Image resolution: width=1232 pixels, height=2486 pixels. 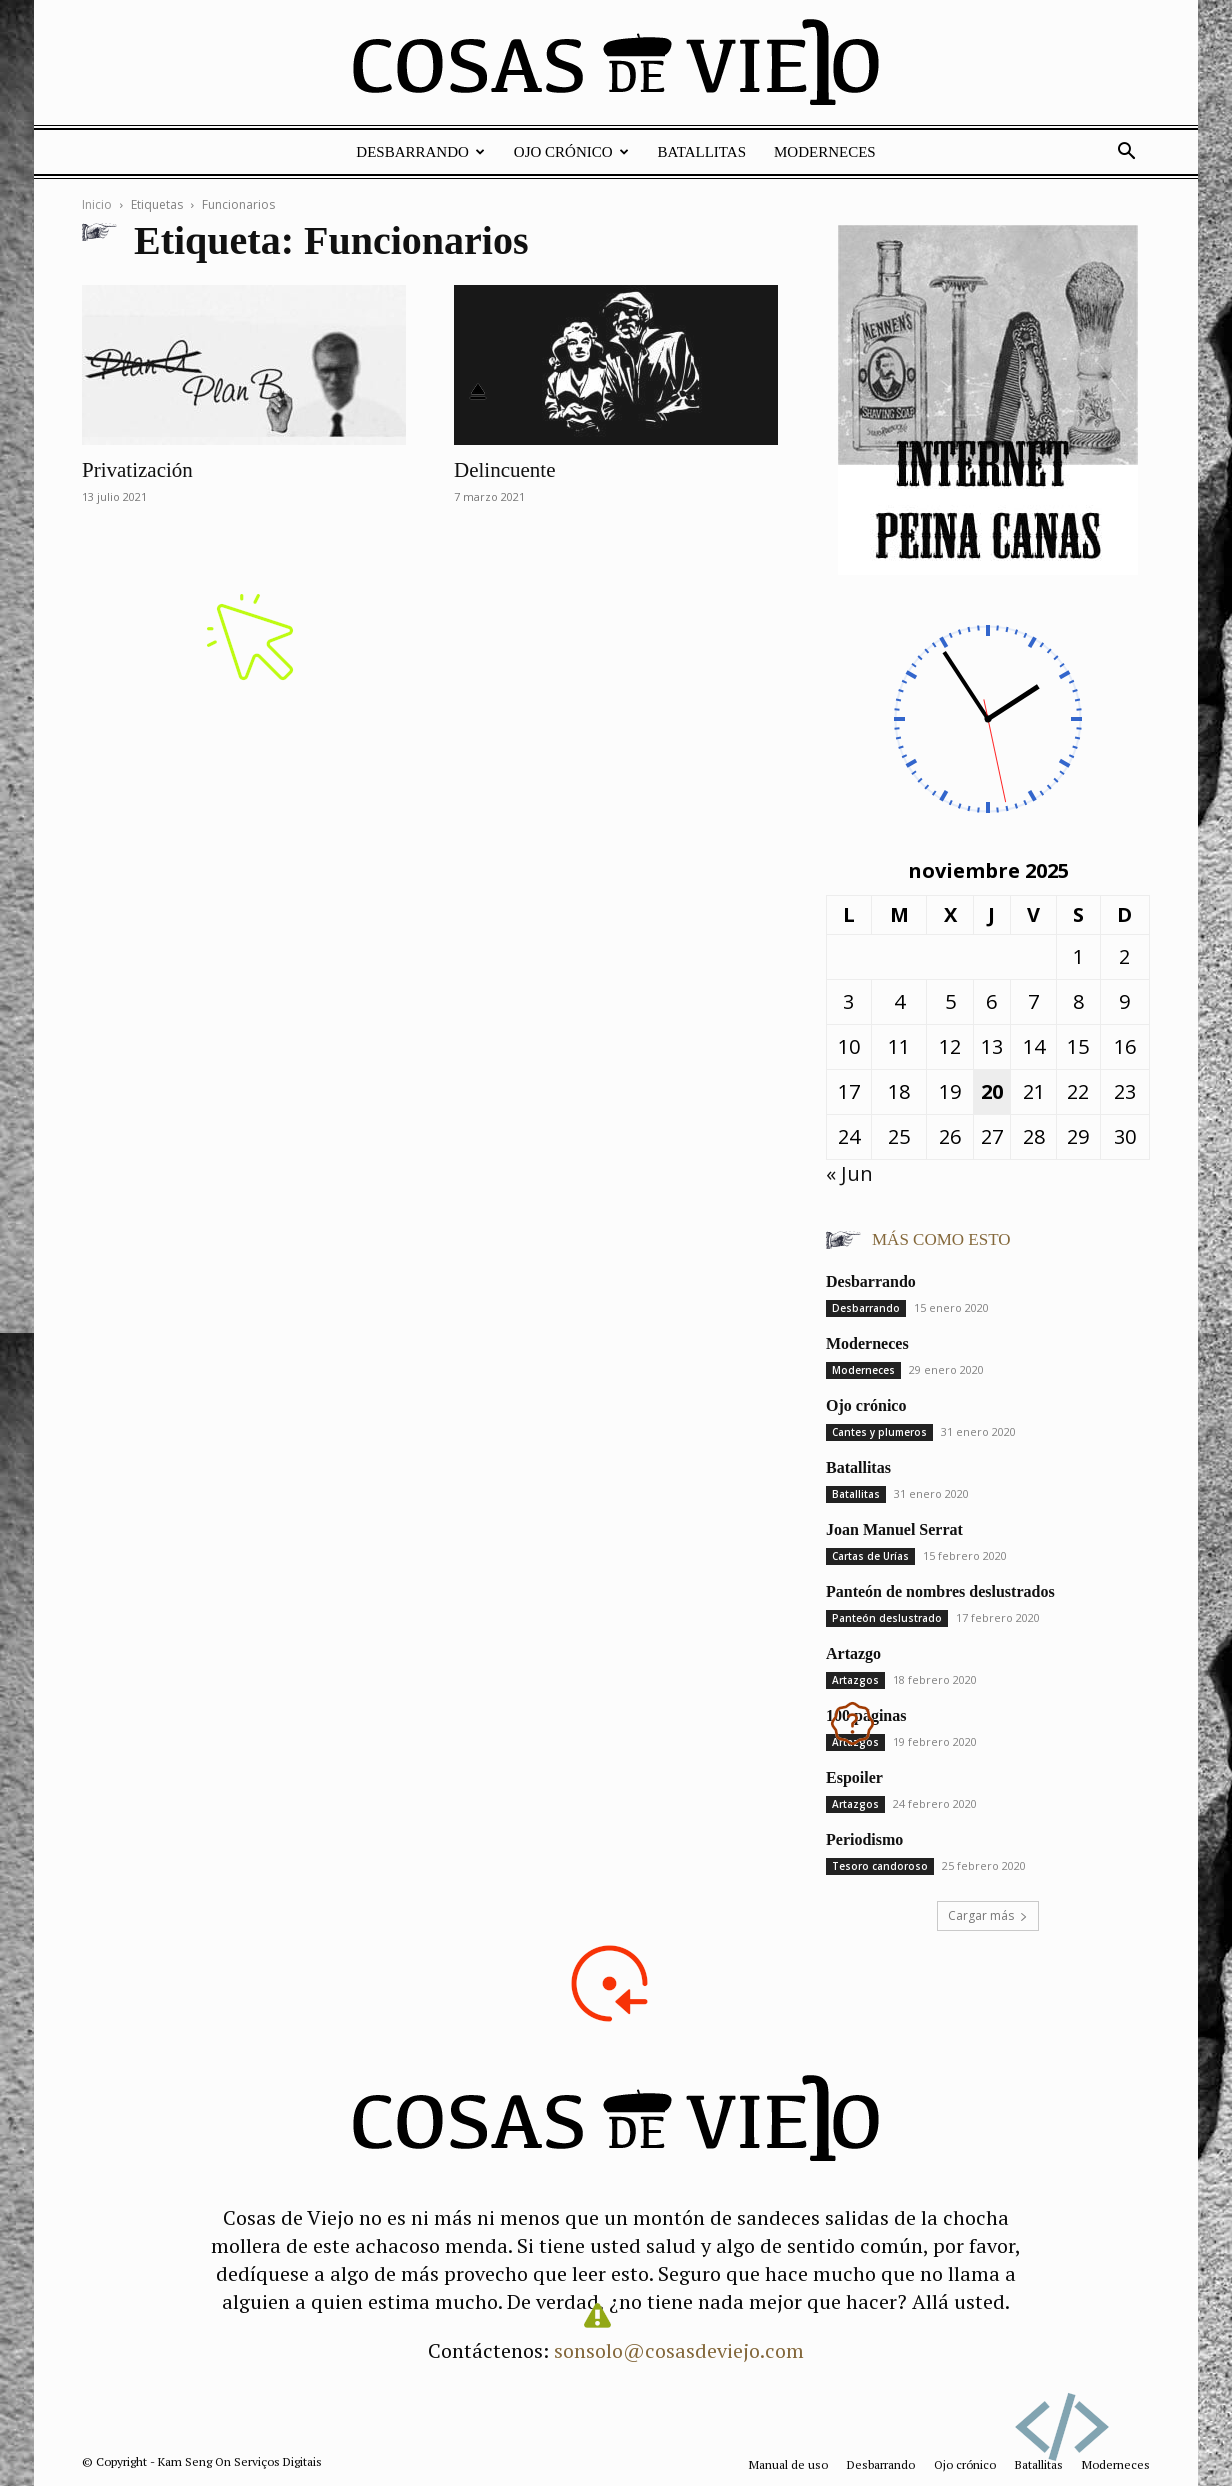 I want to click on view or edit source code, so click(x=1062, y=2427).